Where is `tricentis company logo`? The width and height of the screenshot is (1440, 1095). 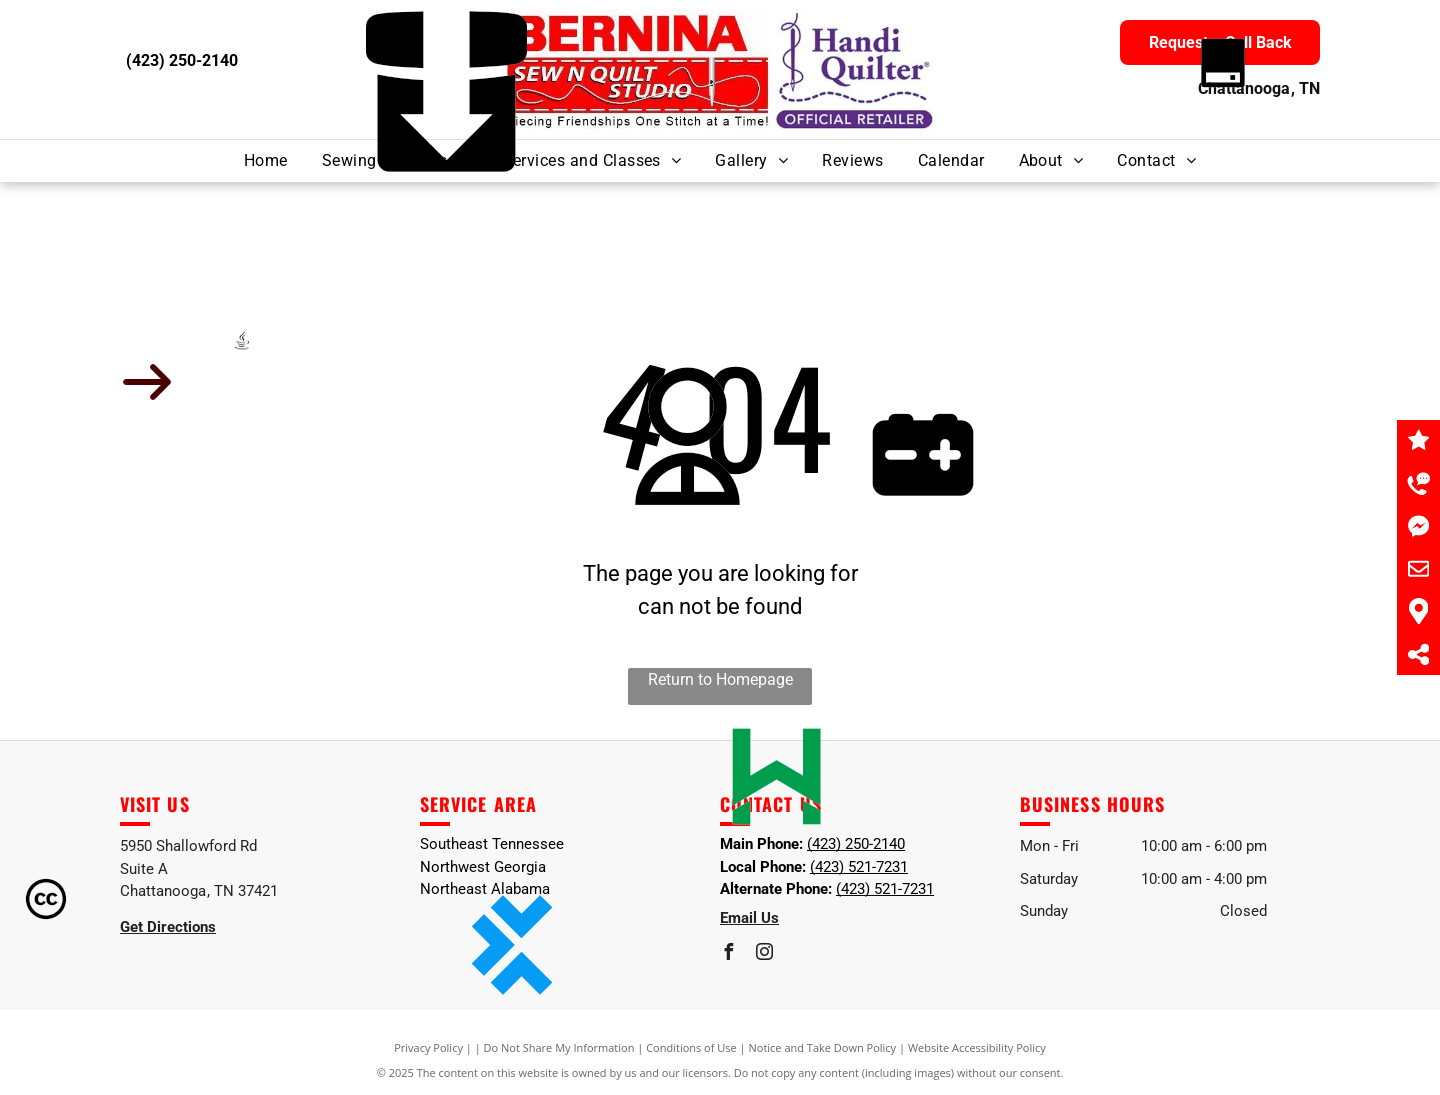 tricentis company logo is located at coordinates (512, 945).